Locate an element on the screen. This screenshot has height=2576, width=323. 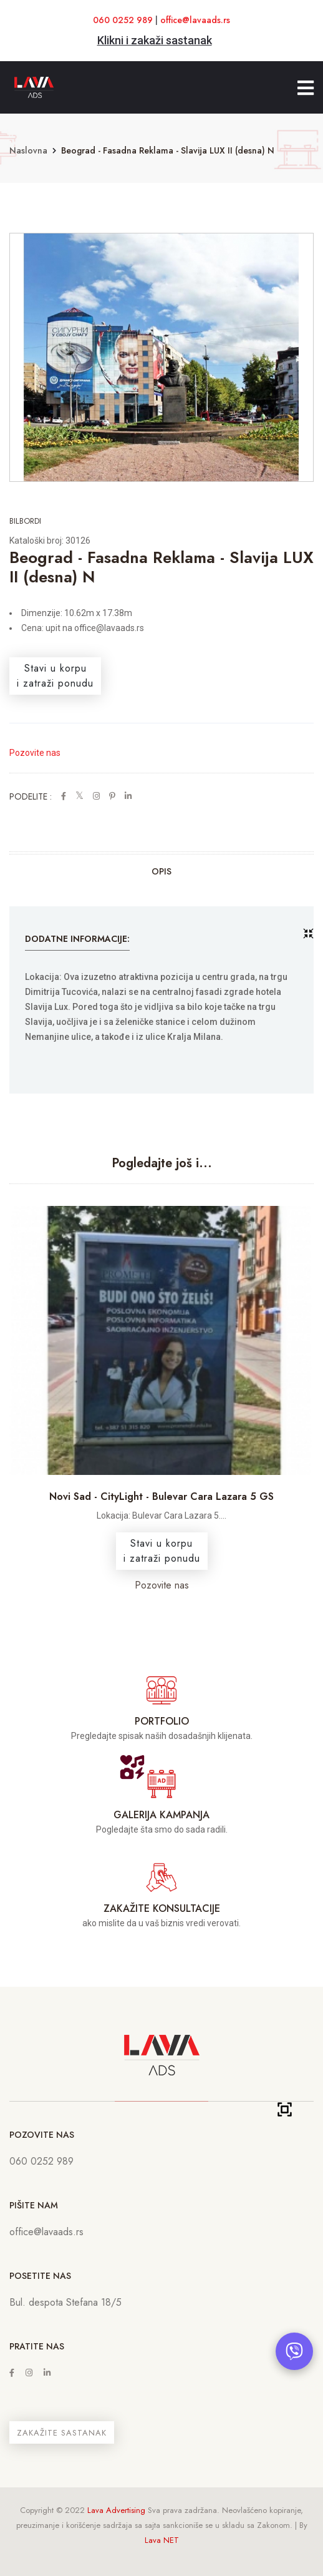
exit fullscreen mode is located at coordinates (308, 933).